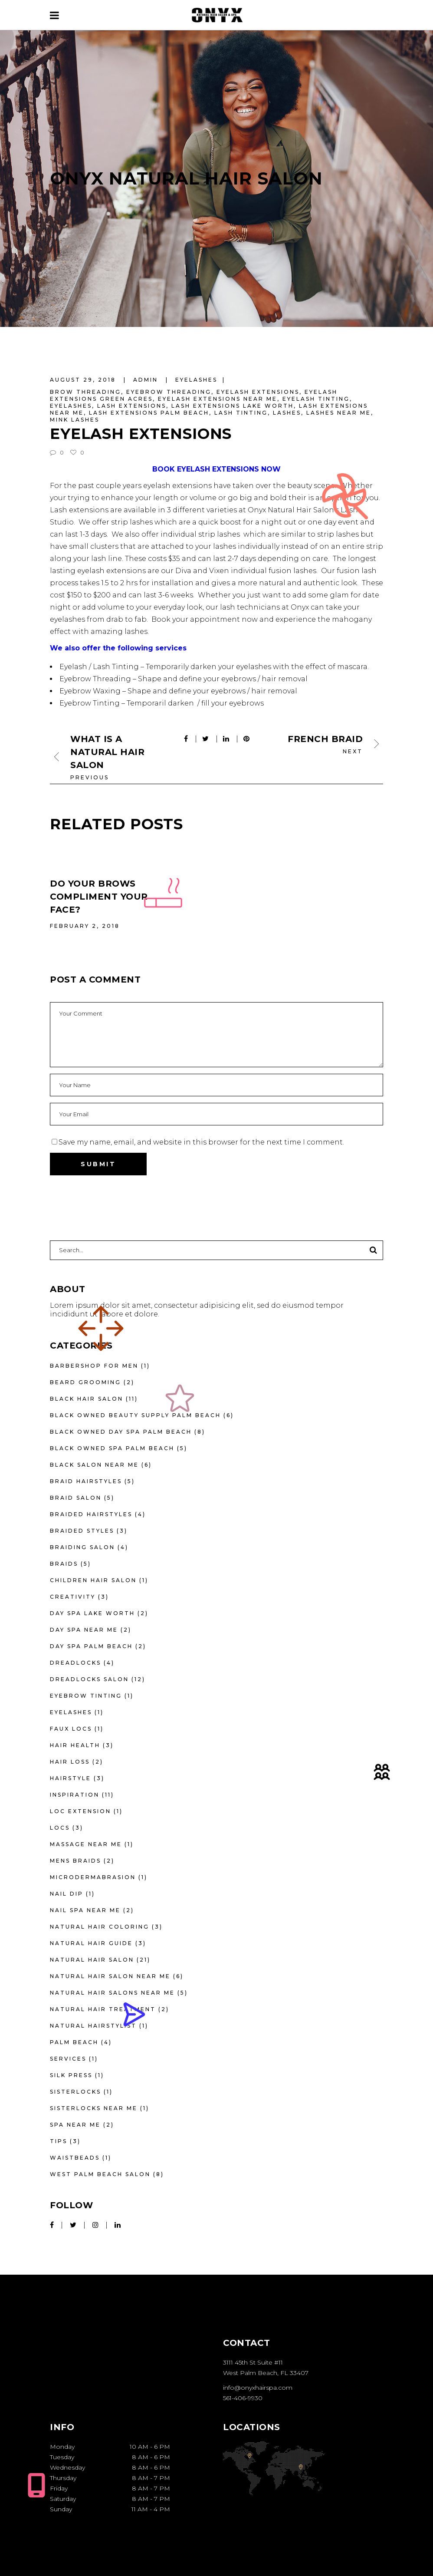  What do you see at coordinates (133, 2014) in the screenshot?
I see `send a message` at bounding box center [133, 2014].